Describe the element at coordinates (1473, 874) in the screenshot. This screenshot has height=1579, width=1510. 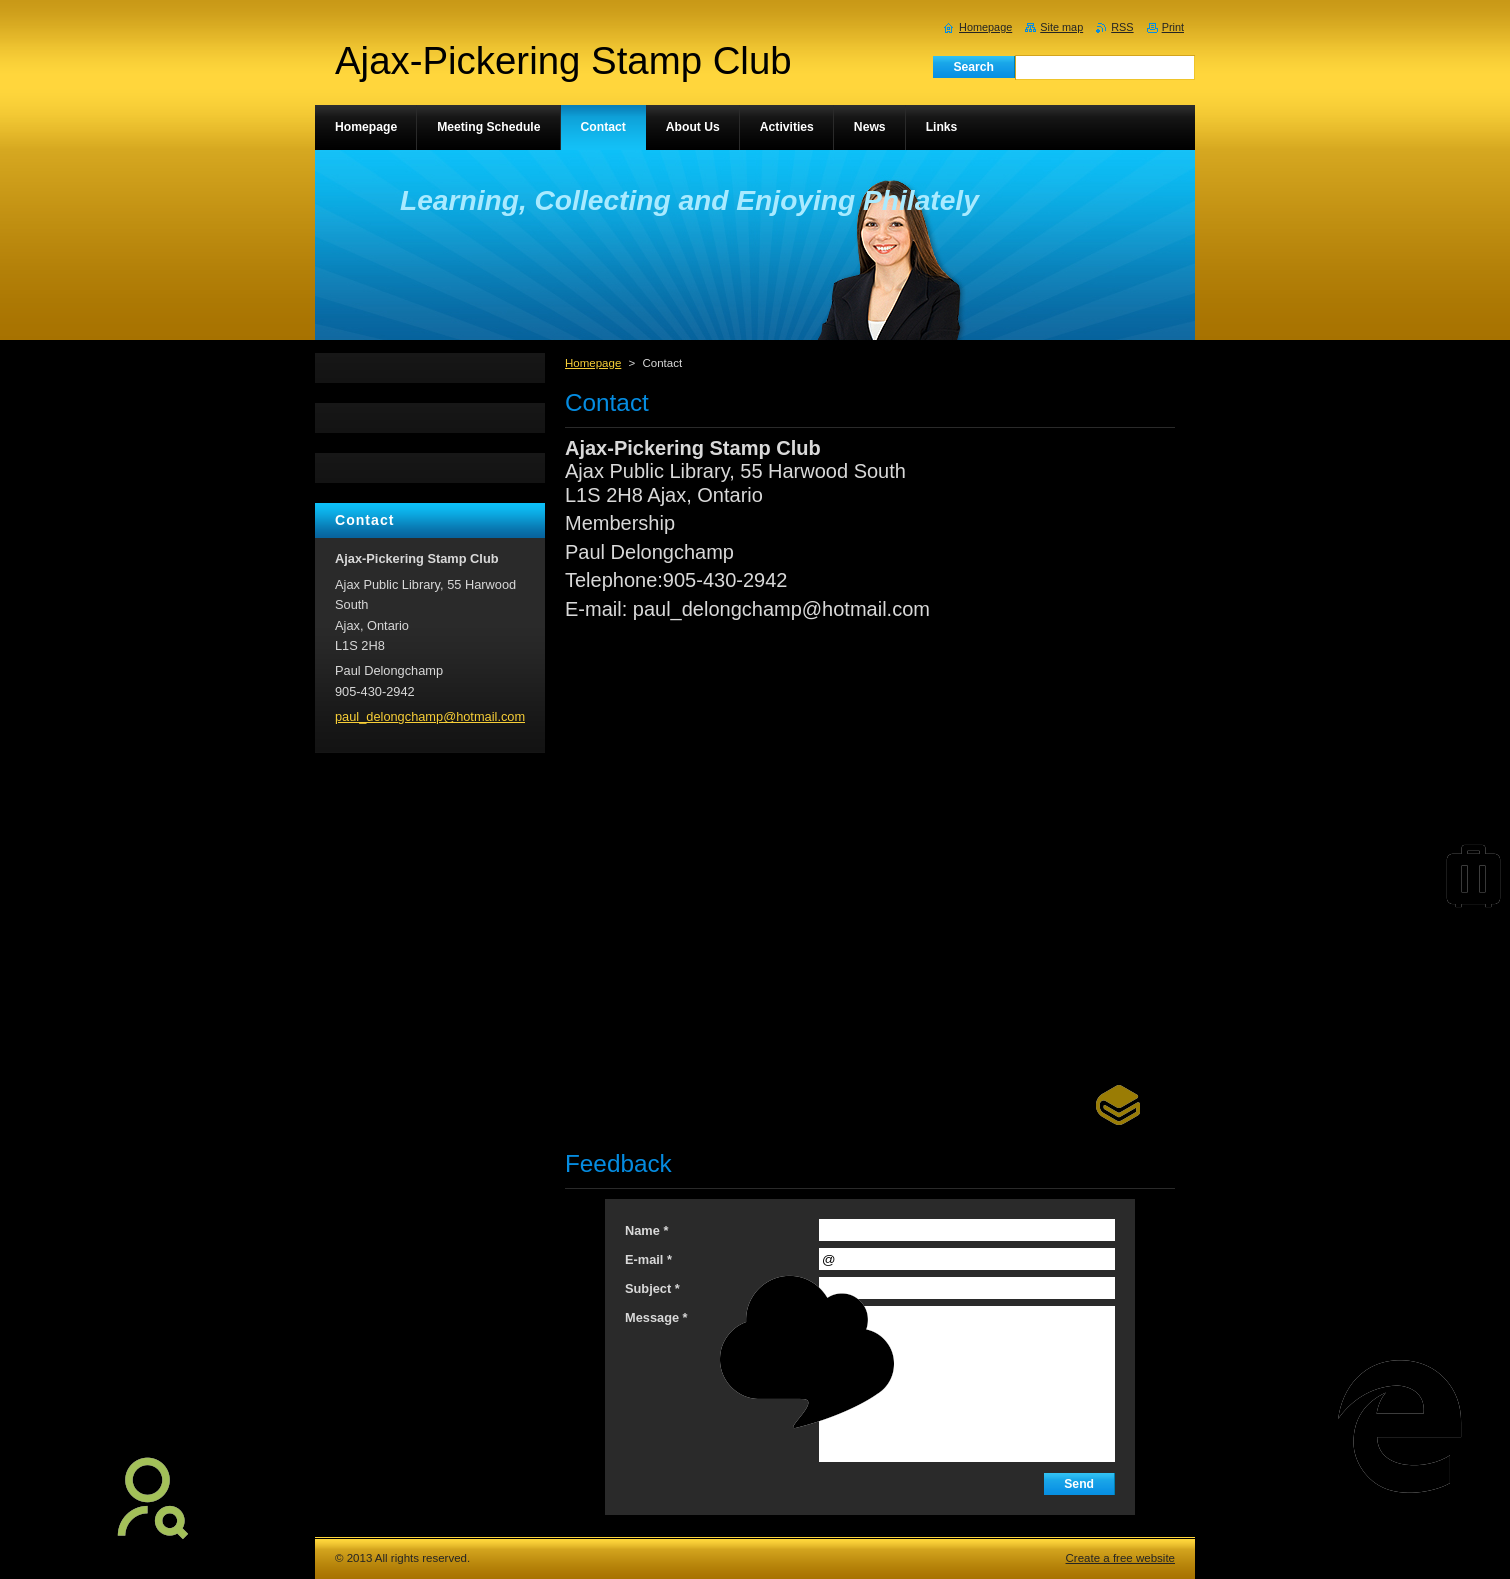
I see `access travel or trip planning features` at that location.